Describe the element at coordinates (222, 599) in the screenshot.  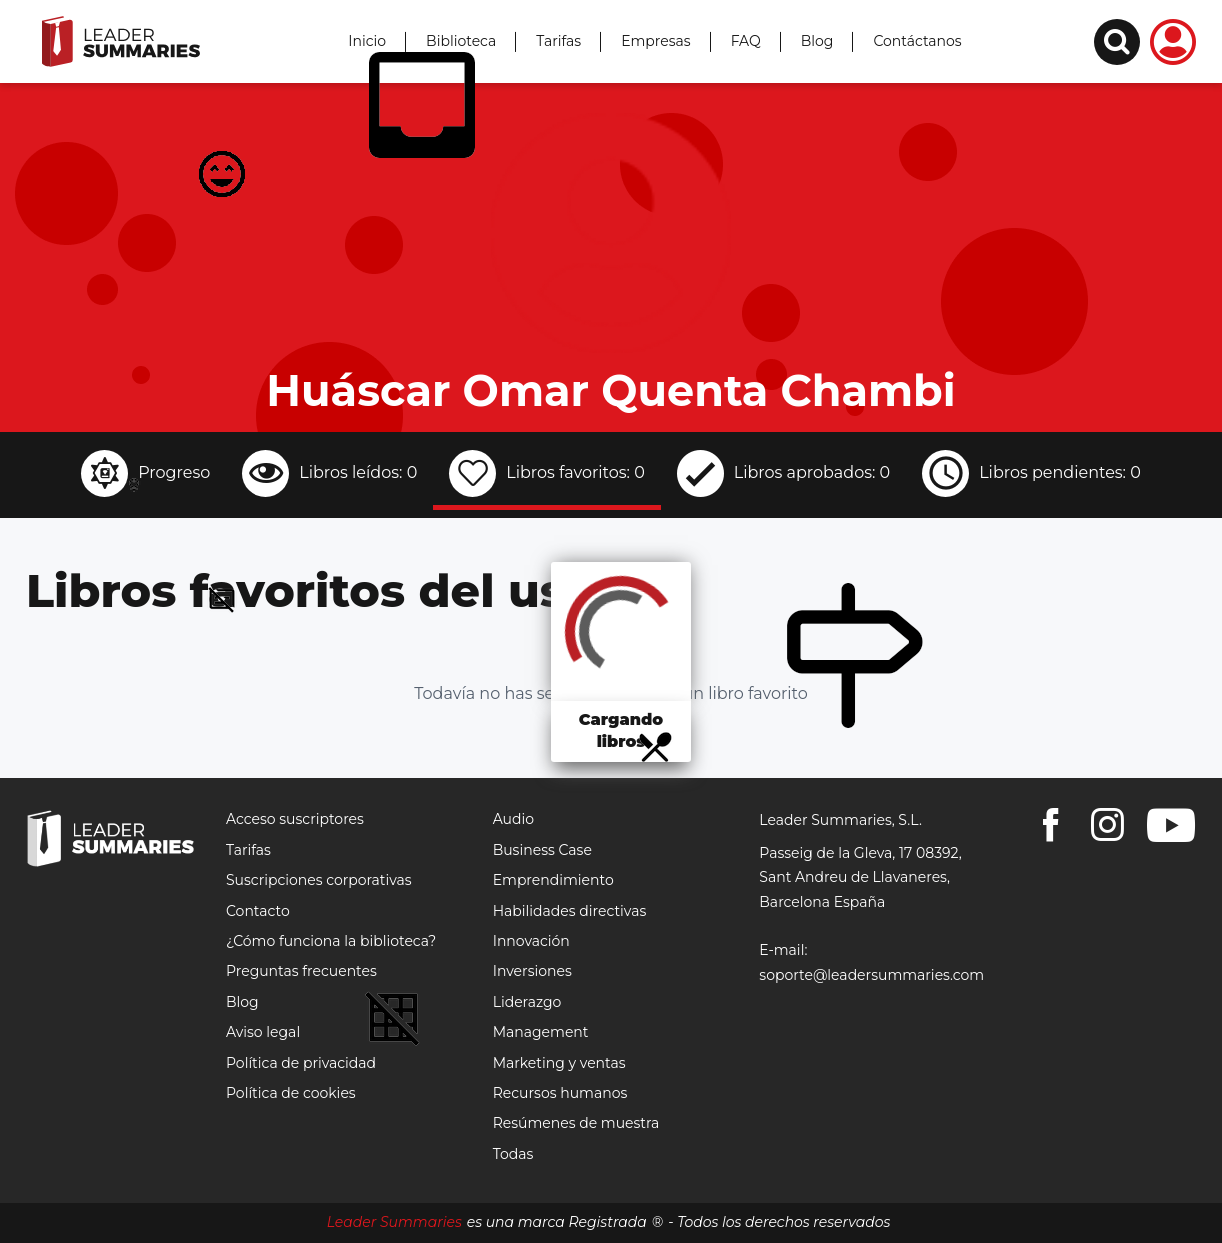
I see `turn off subtitles or closed captions` at that location.